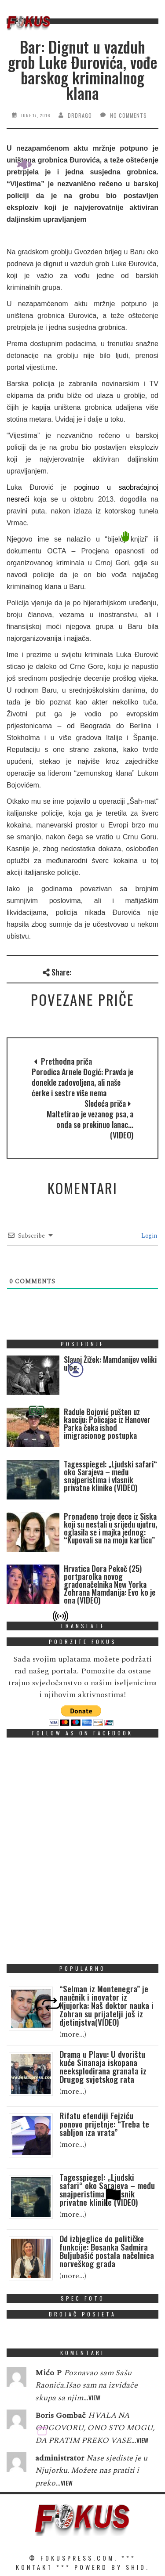 Image resolution: width=165 pixels, height=2576 pixels. Describe the element at coordinates (51, 2004) in the screenshot. I see `enable repeat mode for playback` at that location.